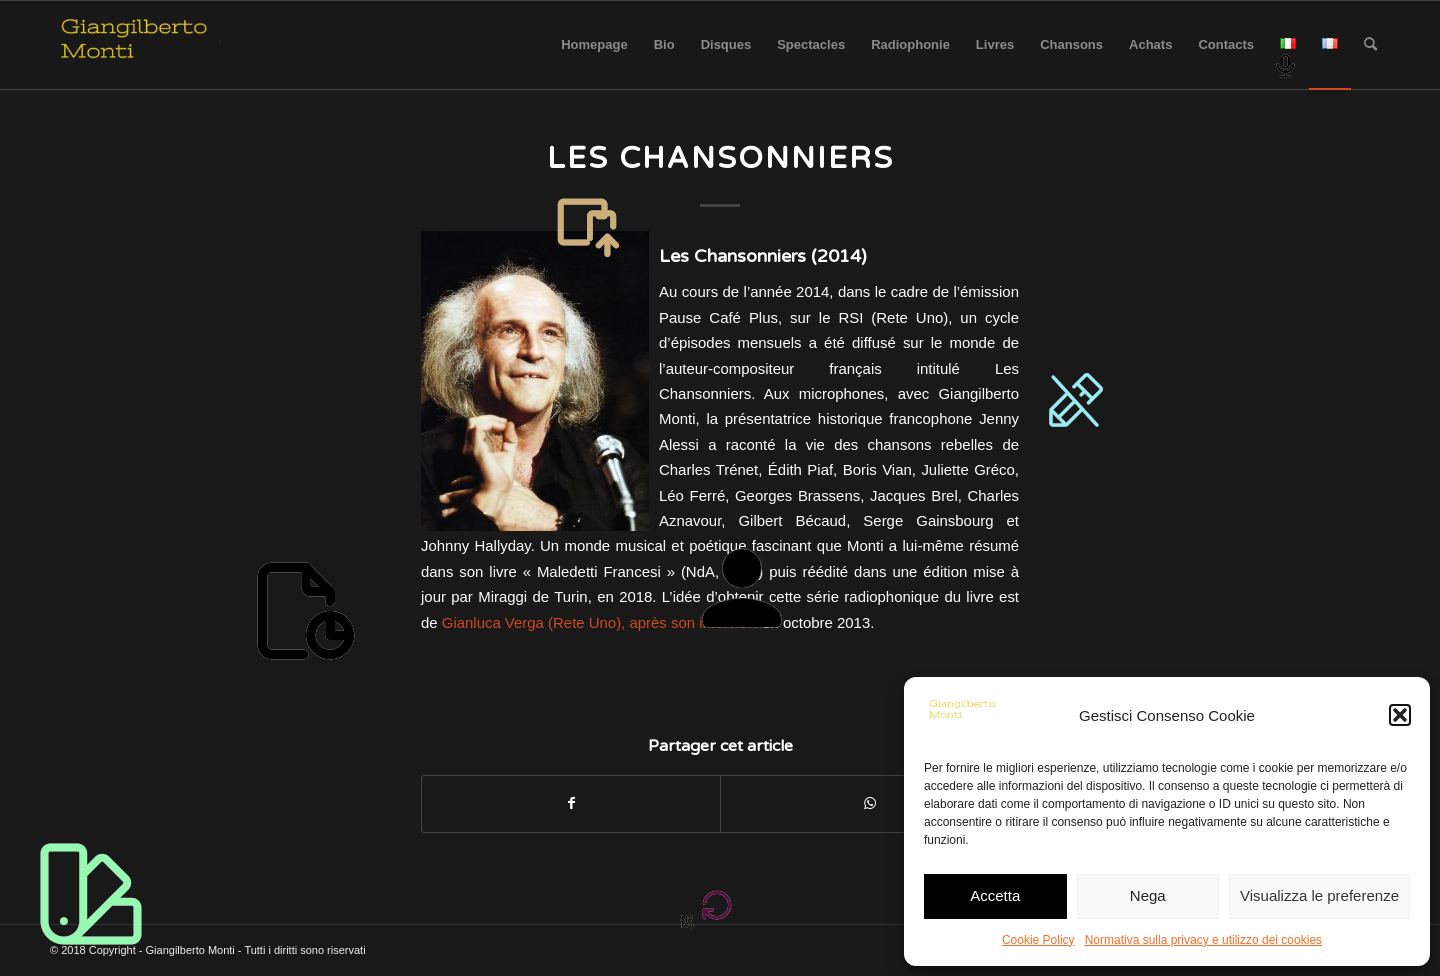 This screenshot has height=976, width=1440. What do you see at coordinates (742, 588) in the screenshot?
I see `view your profile` at bounding box center [742, 588].